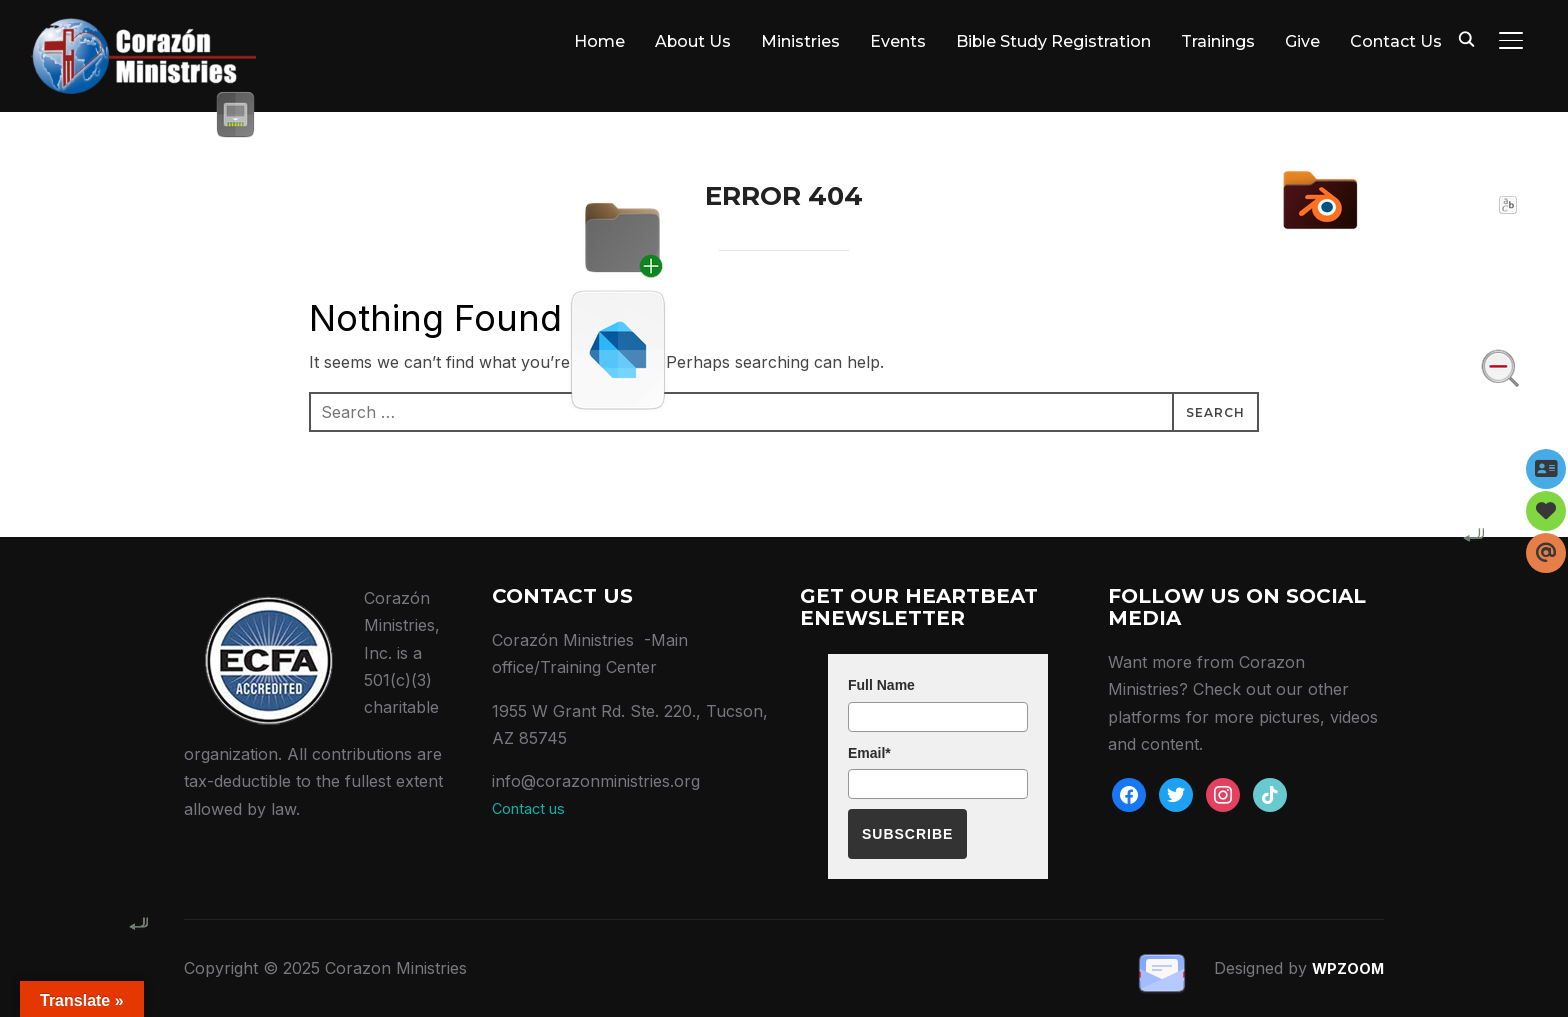 Image resolution: width=1568 pixels, height=1017 pixels. Describe the element at coordinates (1508, 205) in the screenshot. I see `open the font viewer application` at that location.